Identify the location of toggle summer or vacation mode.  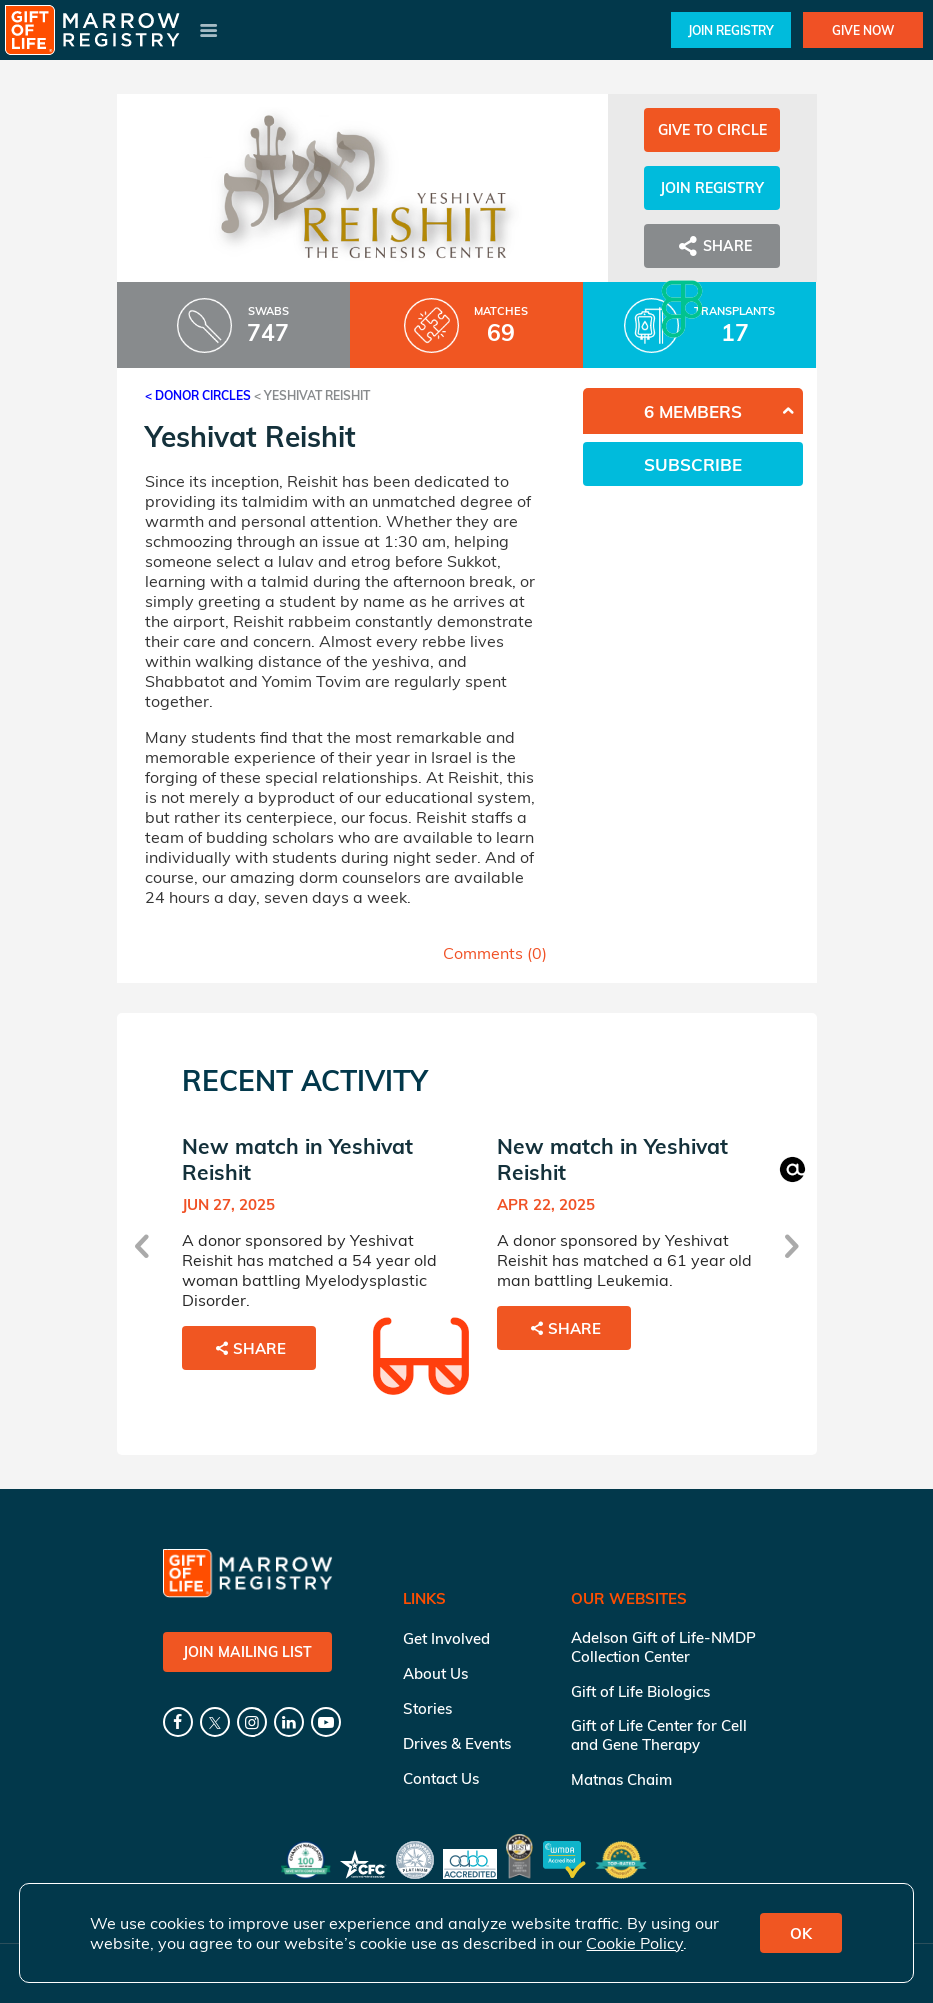
(421, 1358).